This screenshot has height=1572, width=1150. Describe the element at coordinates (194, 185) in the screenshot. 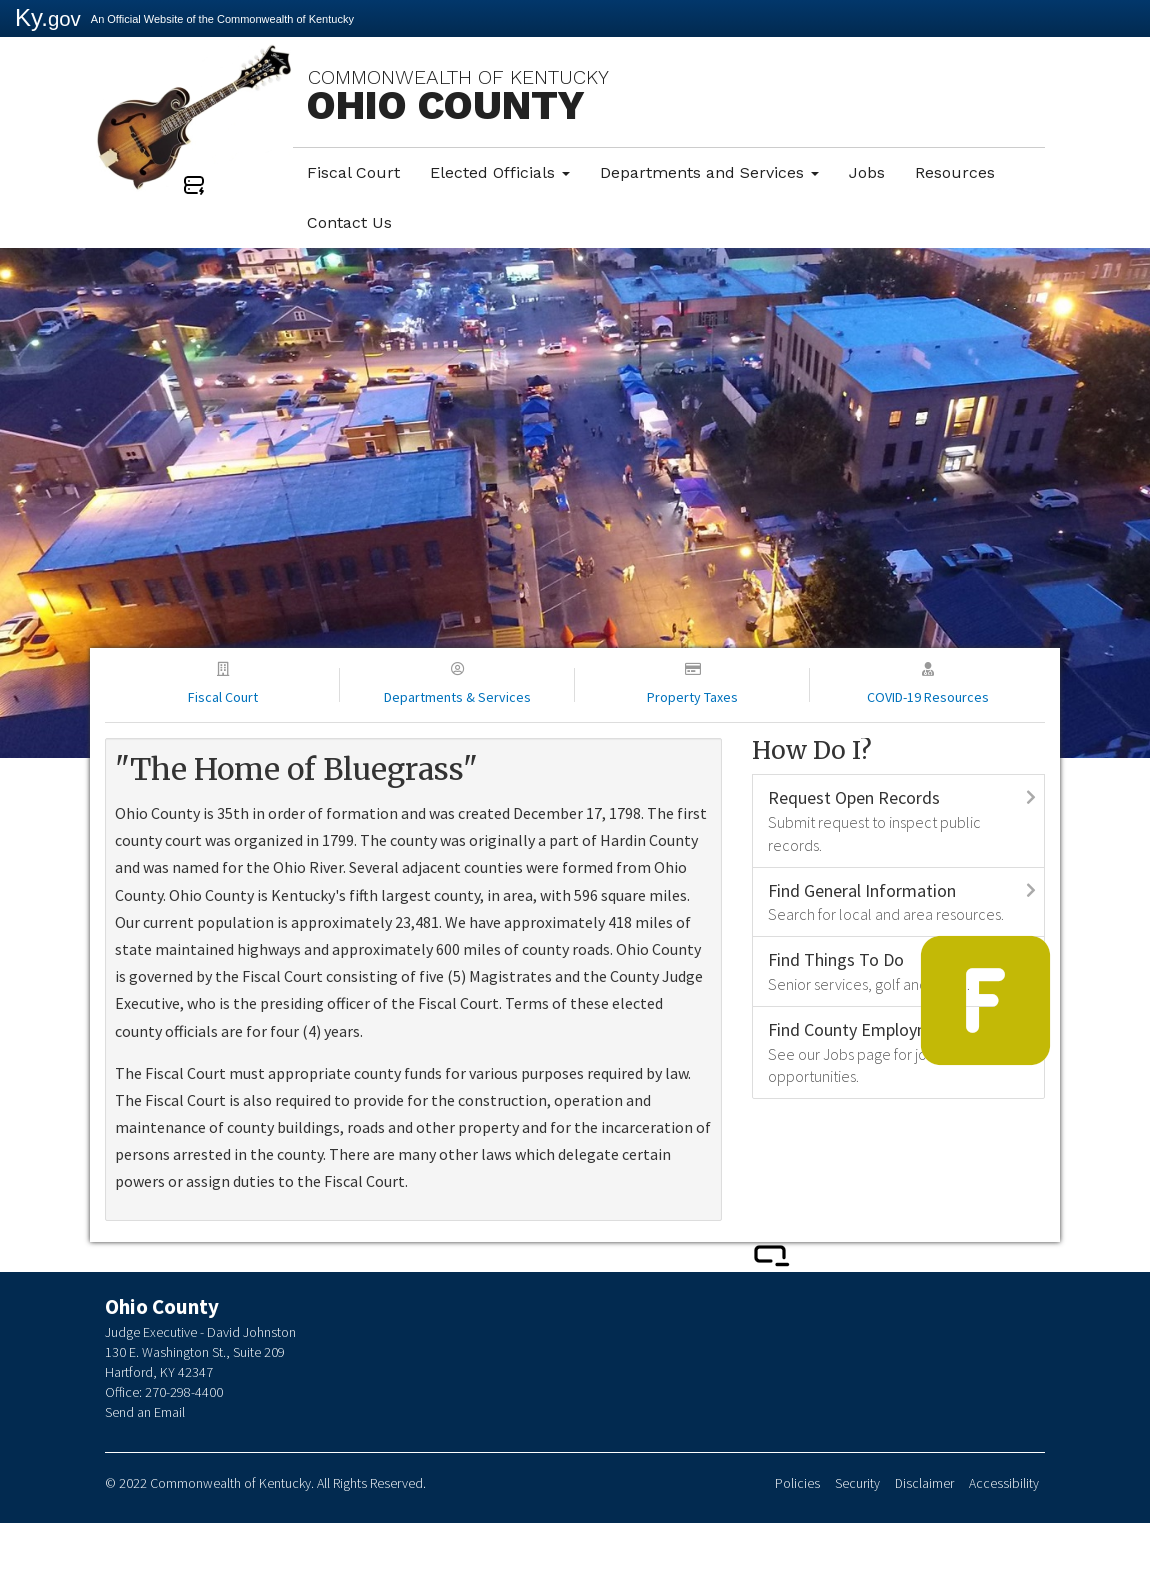

I see `server power status or electrical connection` at that location.